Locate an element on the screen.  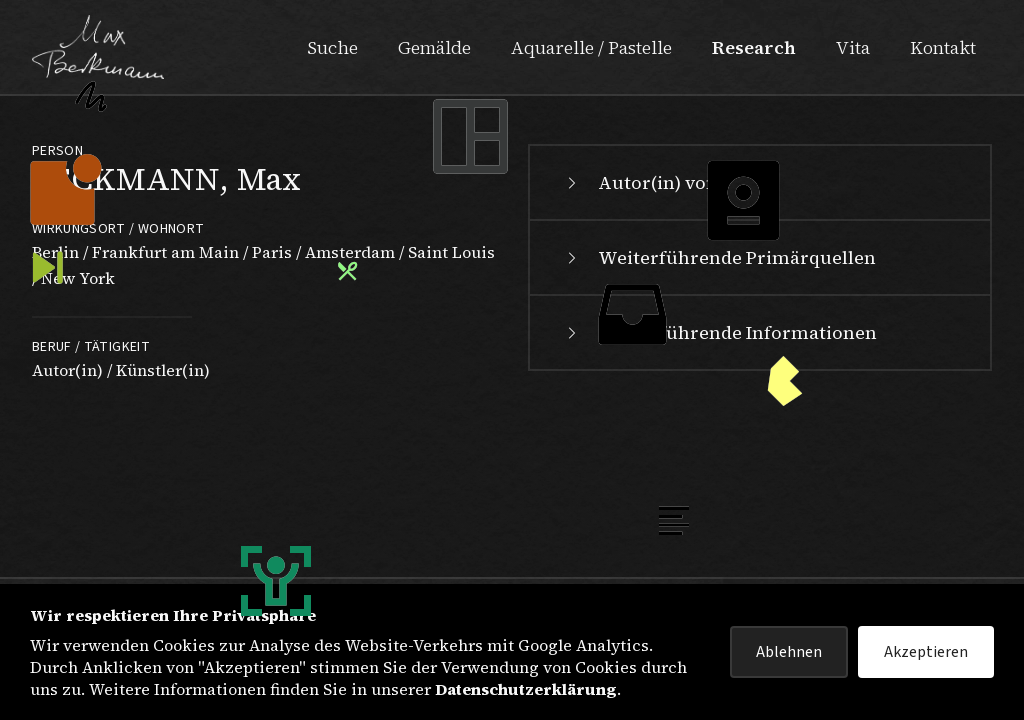
indicates new notifications or unread alerts is located at coordinates (62, 189).